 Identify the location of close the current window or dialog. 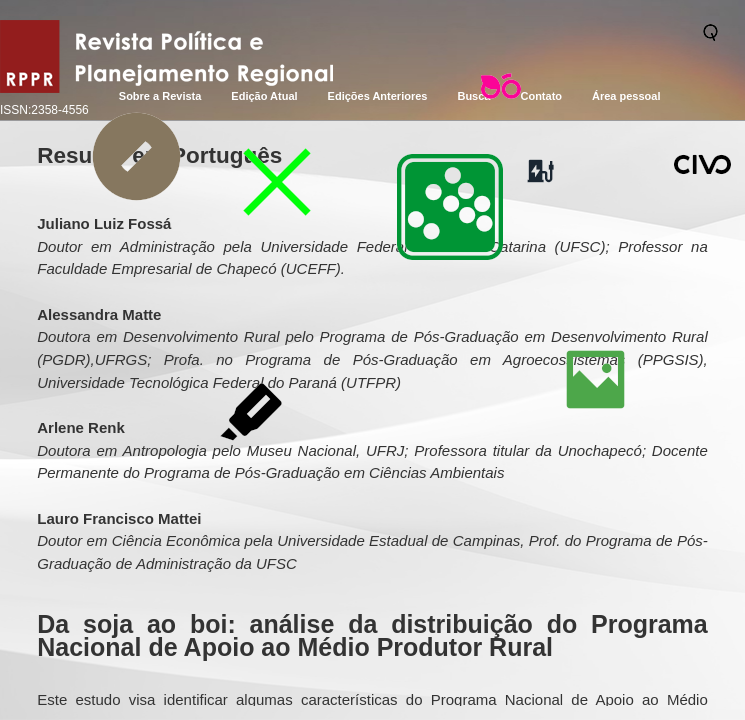
(277, 182).